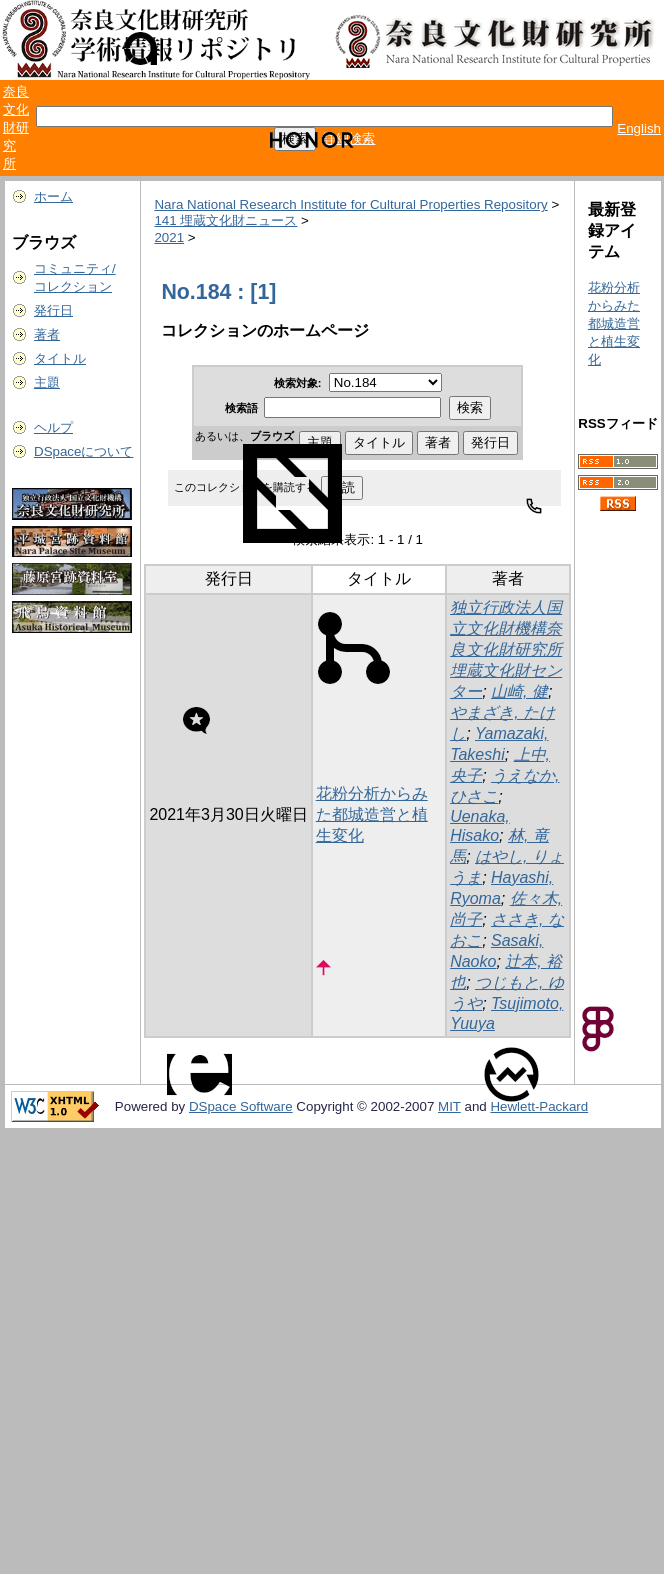 The width and height of the screenshot is (664, 1574). Describe the element at coordinates (511, 1074) in the screenshot. I see `exchange or convert funds` at that location.